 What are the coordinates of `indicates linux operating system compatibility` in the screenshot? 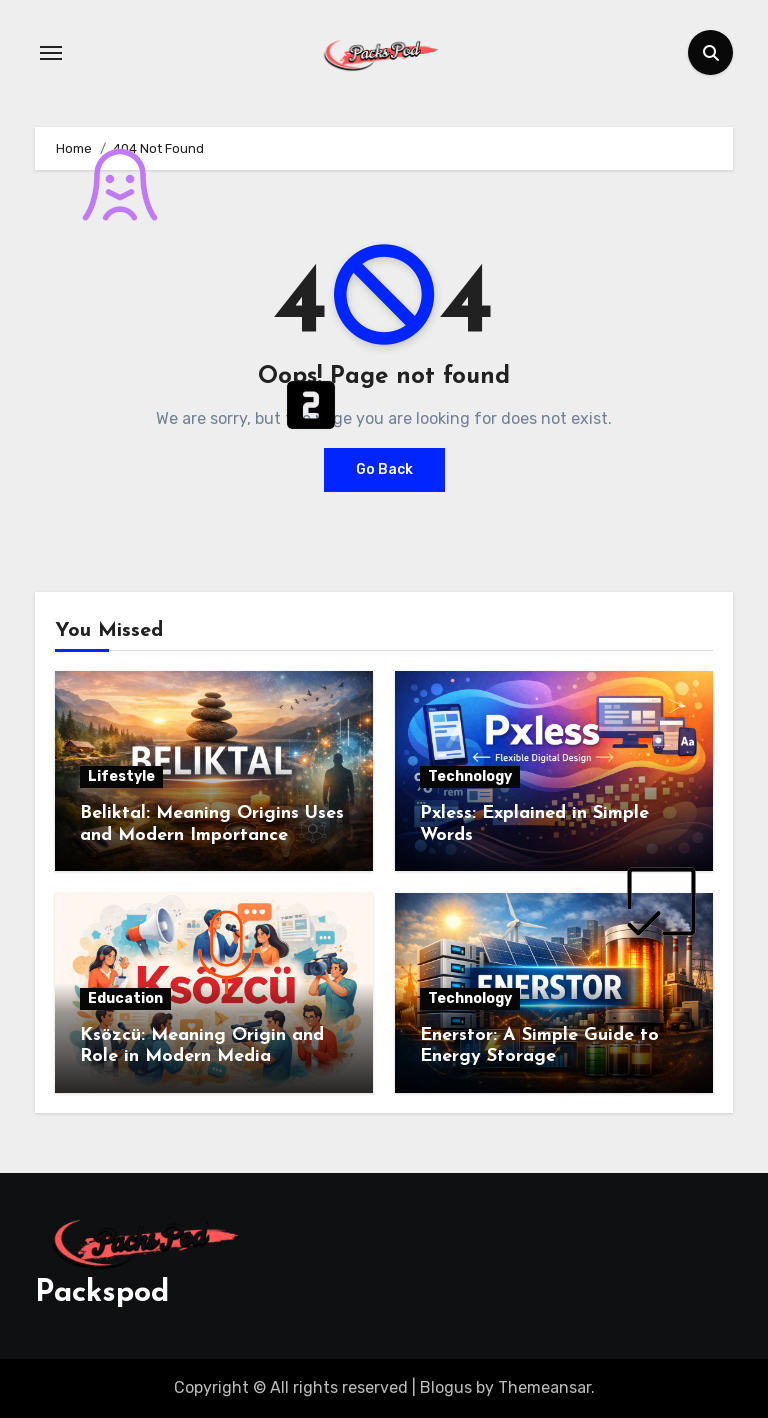 It's located at (120, 189).